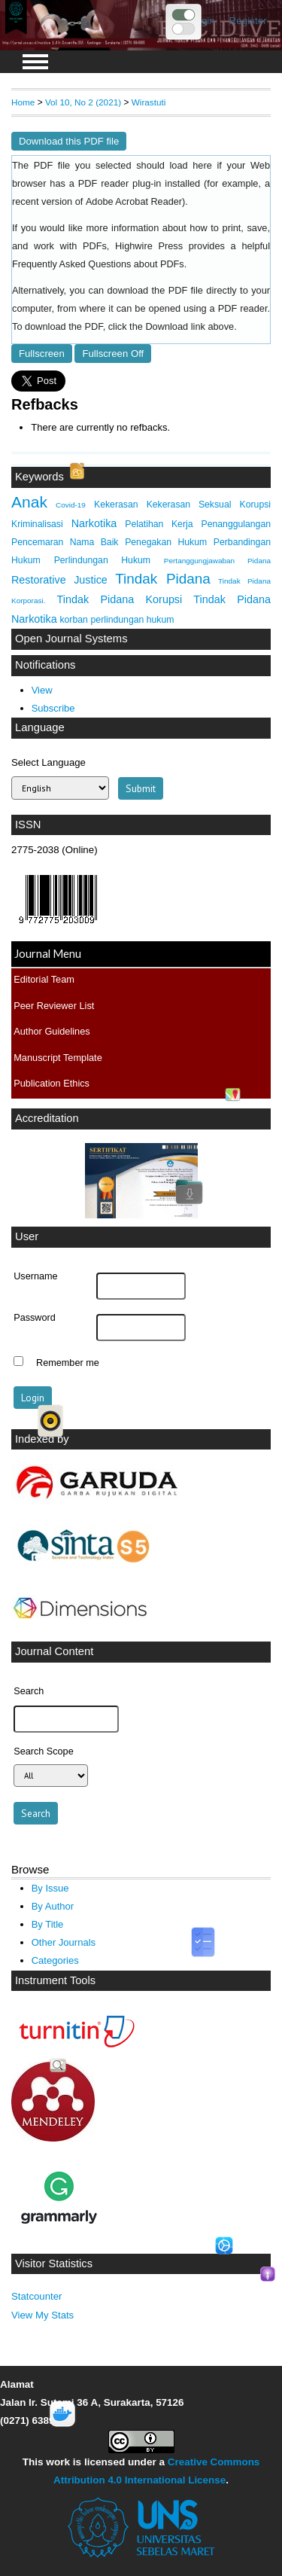 This screenshot has height=2576, width=282. What do you see at coordinates (203, 1942) in the screenshot?
I see `open the GNOME To Do task manager app` at bounding box center [203, 1942].